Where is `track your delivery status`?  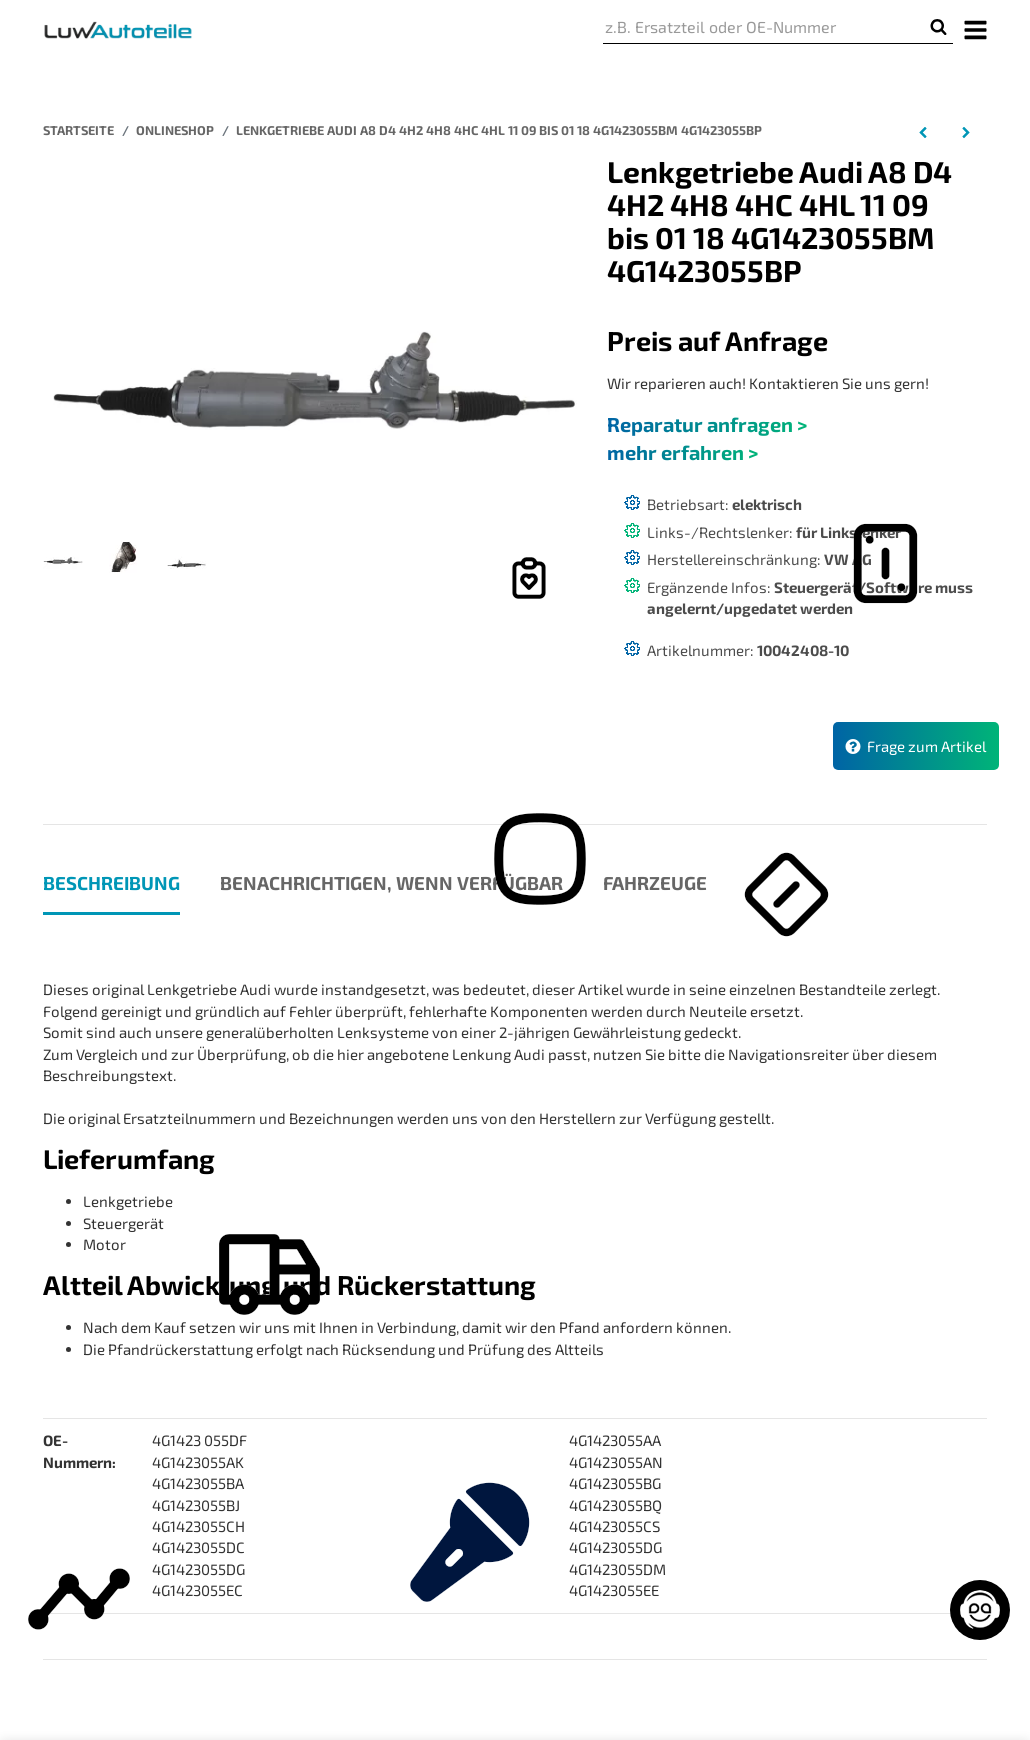 track your delivery status is located at coordinates (269, 1274).